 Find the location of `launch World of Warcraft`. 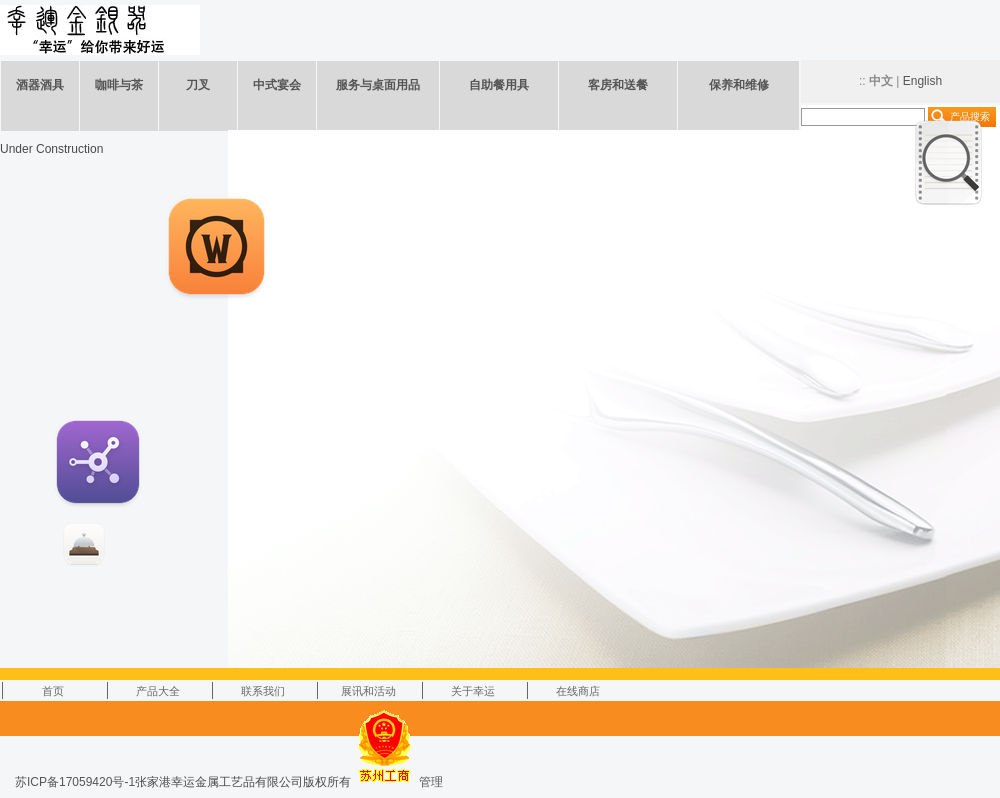

launch World of Warcraft is located at coordinates (216, 246).